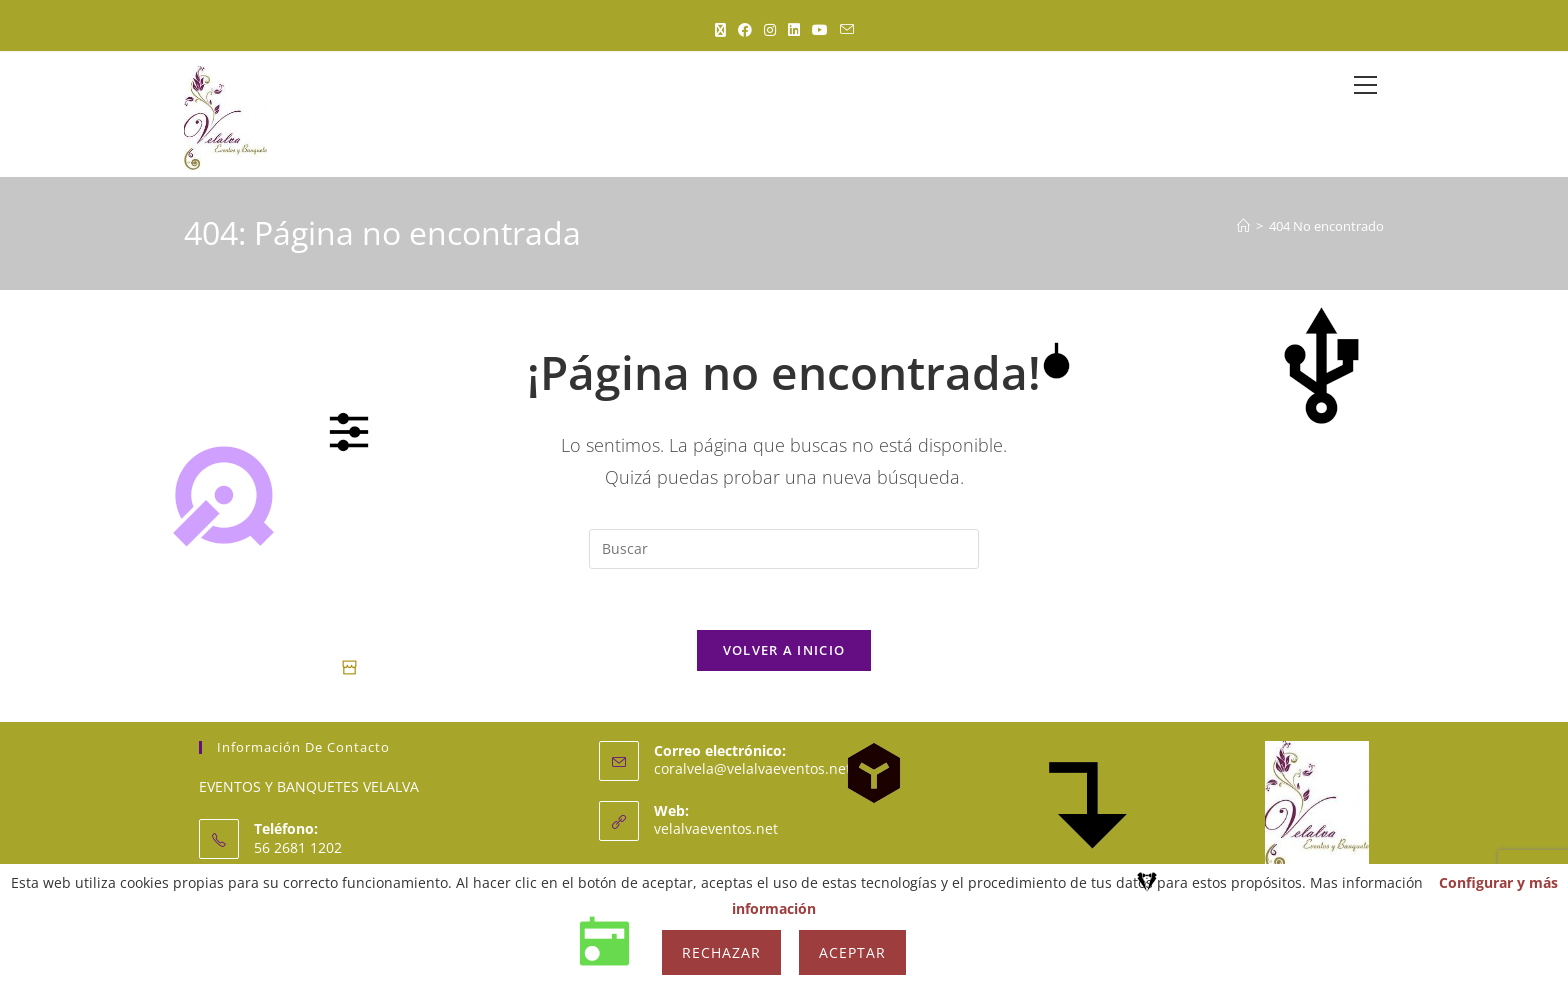 This screenshot has width=1568, height=990. Describe the element at coordinates (874, 773) in the screenshot. I see `Unity game engine logo` at that location.